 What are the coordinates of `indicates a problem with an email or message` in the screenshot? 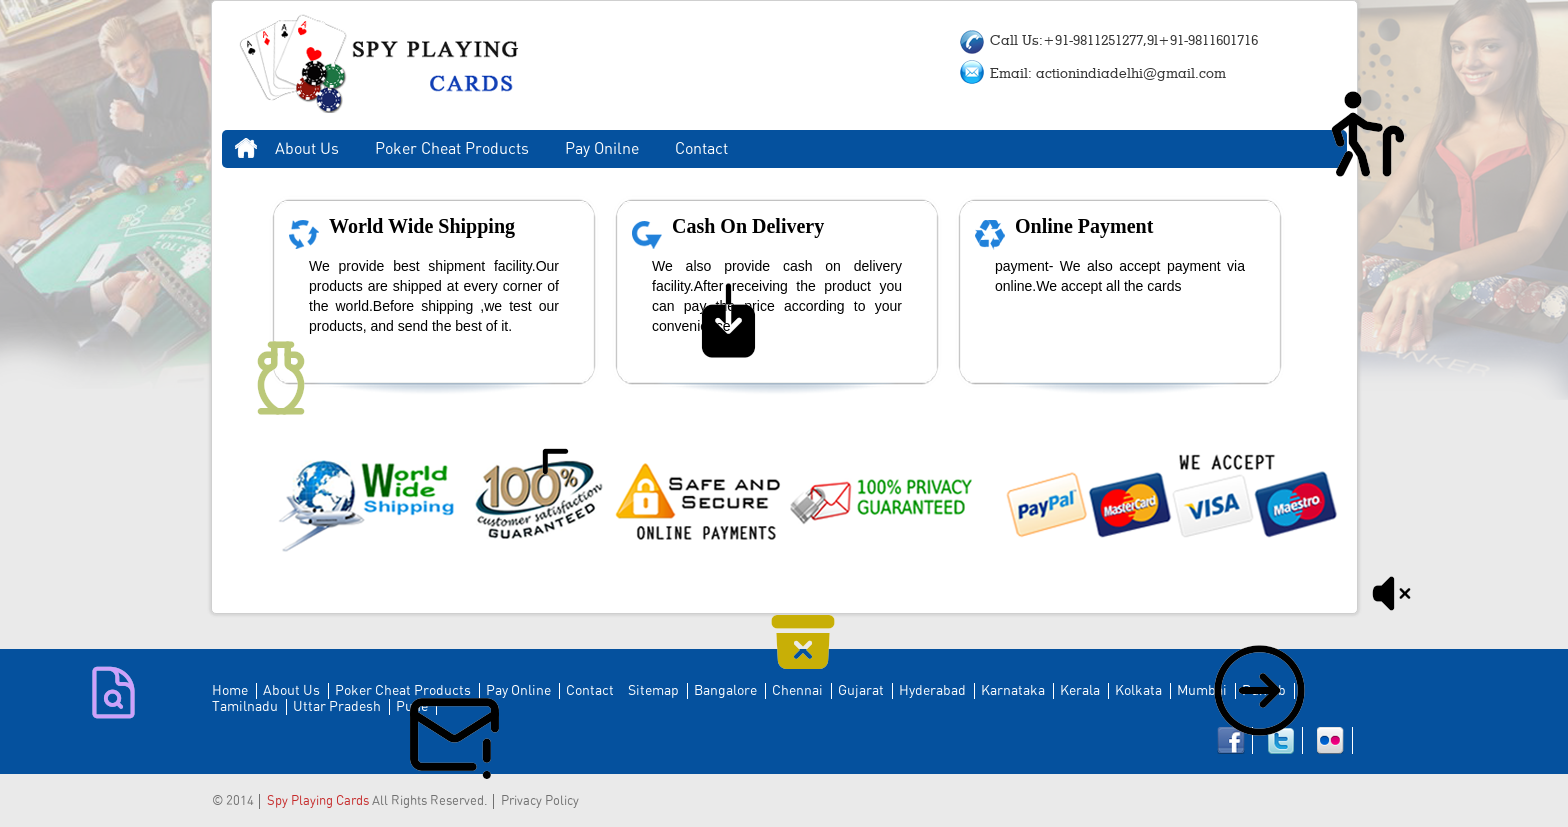 It's located at (454, 734).